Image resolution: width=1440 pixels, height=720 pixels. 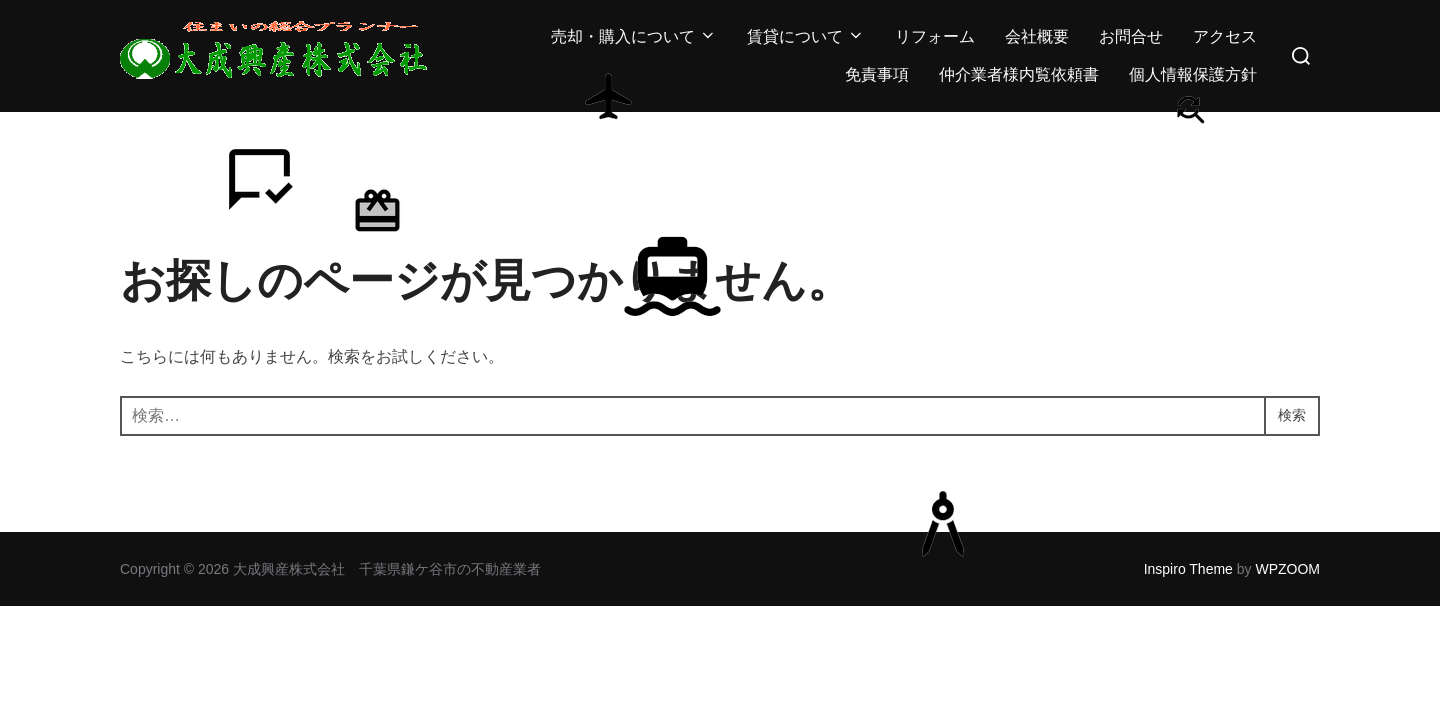 What do you see at coordinates (608, 96) in the screenshot?
I see `enable airplane mode` at bounding box center [608, 96].